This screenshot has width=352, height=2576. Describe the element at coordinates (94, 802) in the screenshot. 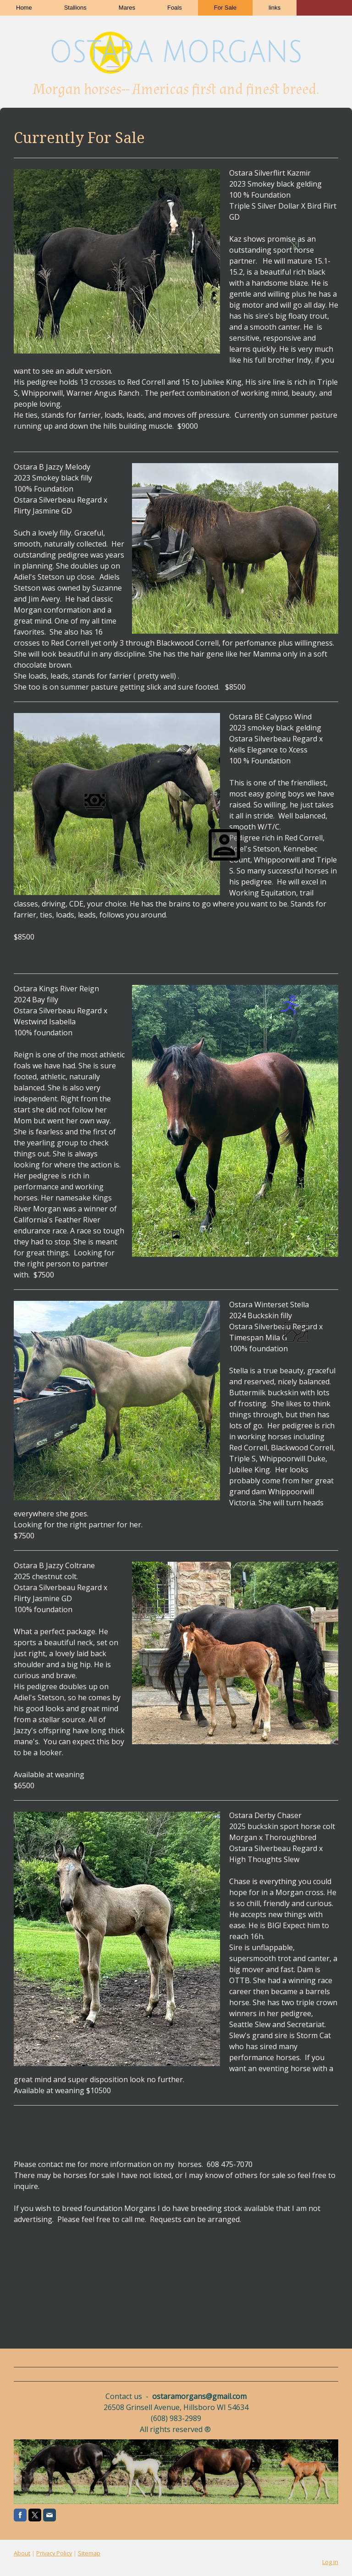

I see `view your cash balance` at that location.